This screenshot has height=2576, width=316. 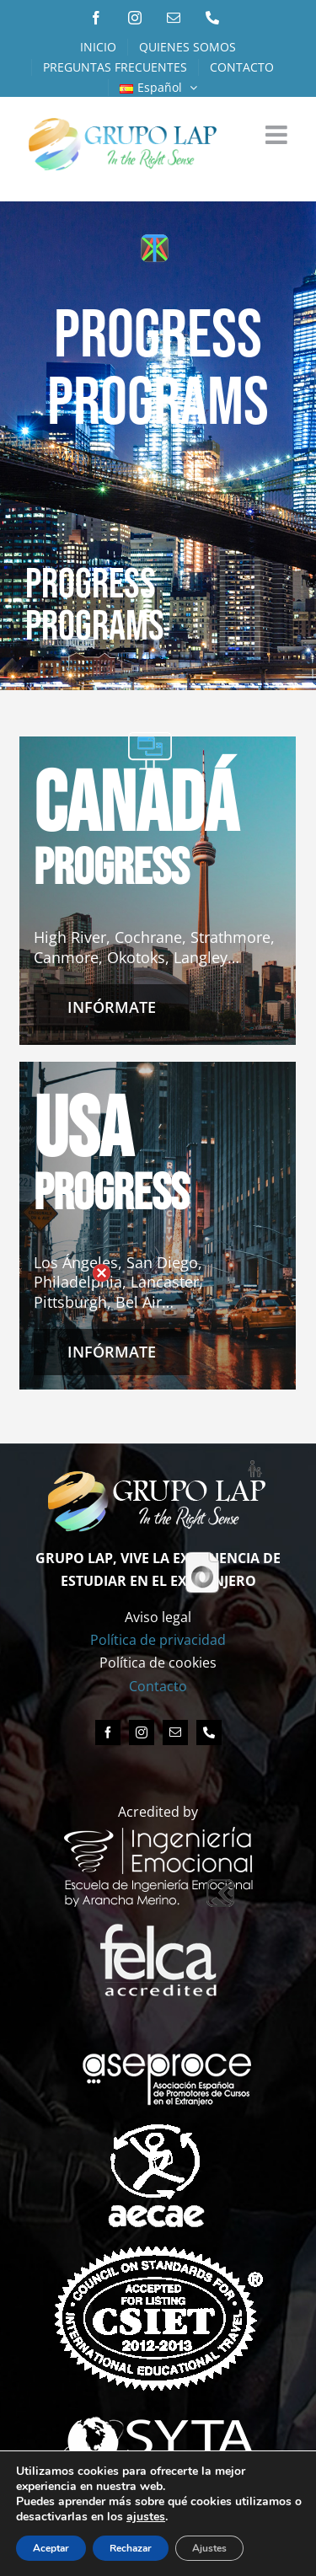 I want to click on access parental control settings, so click(x=255, y=1469).